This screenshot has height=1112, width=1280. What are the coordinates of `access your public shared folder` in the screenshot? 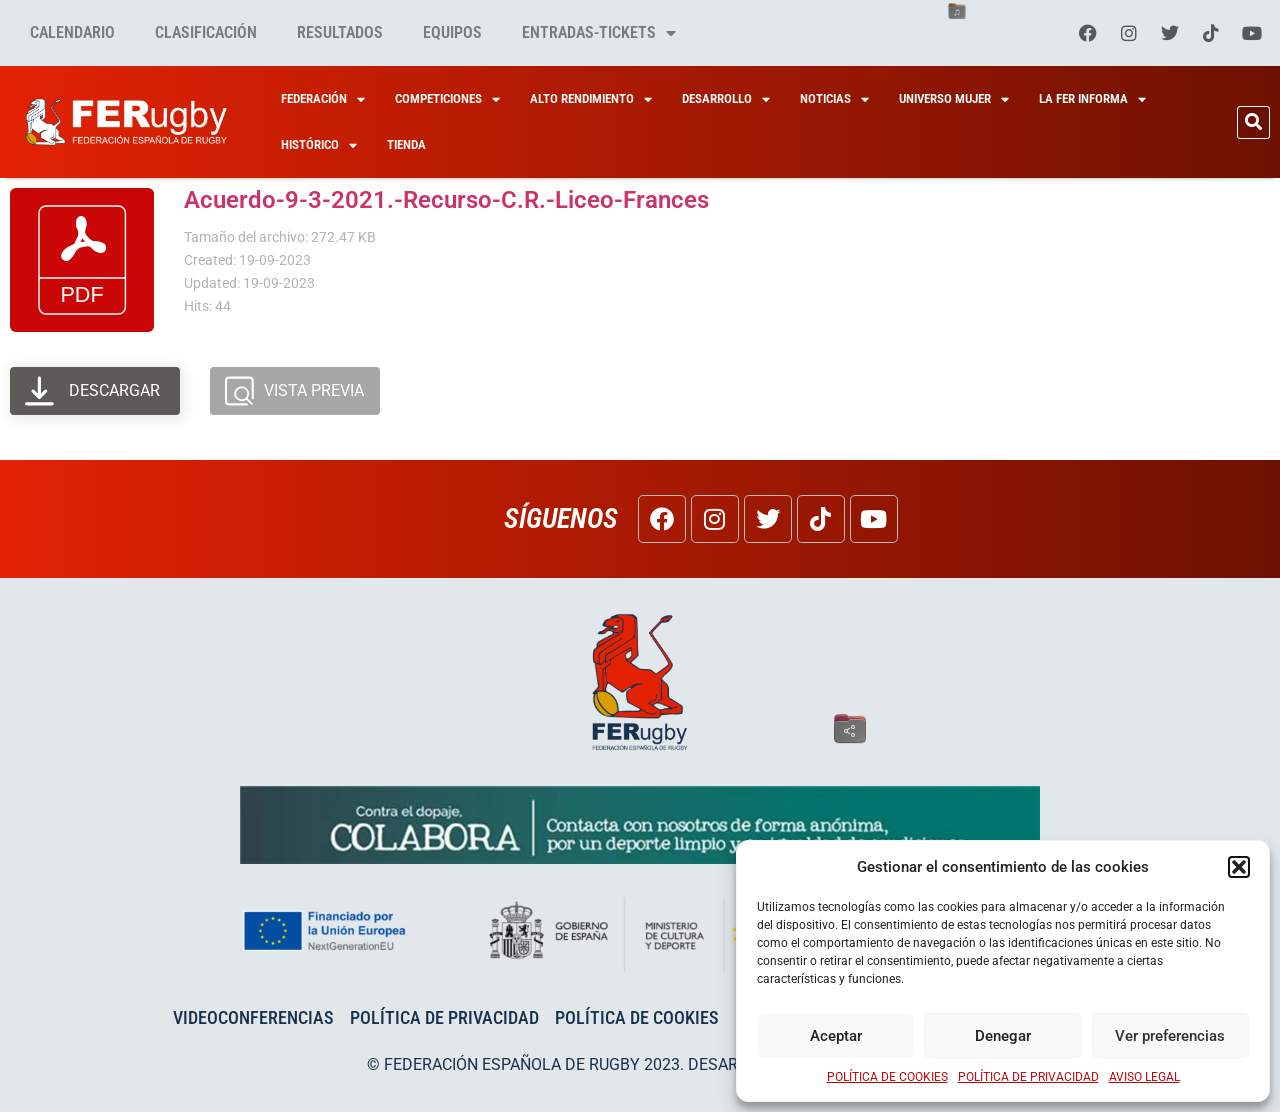 It's located at (850, 728).